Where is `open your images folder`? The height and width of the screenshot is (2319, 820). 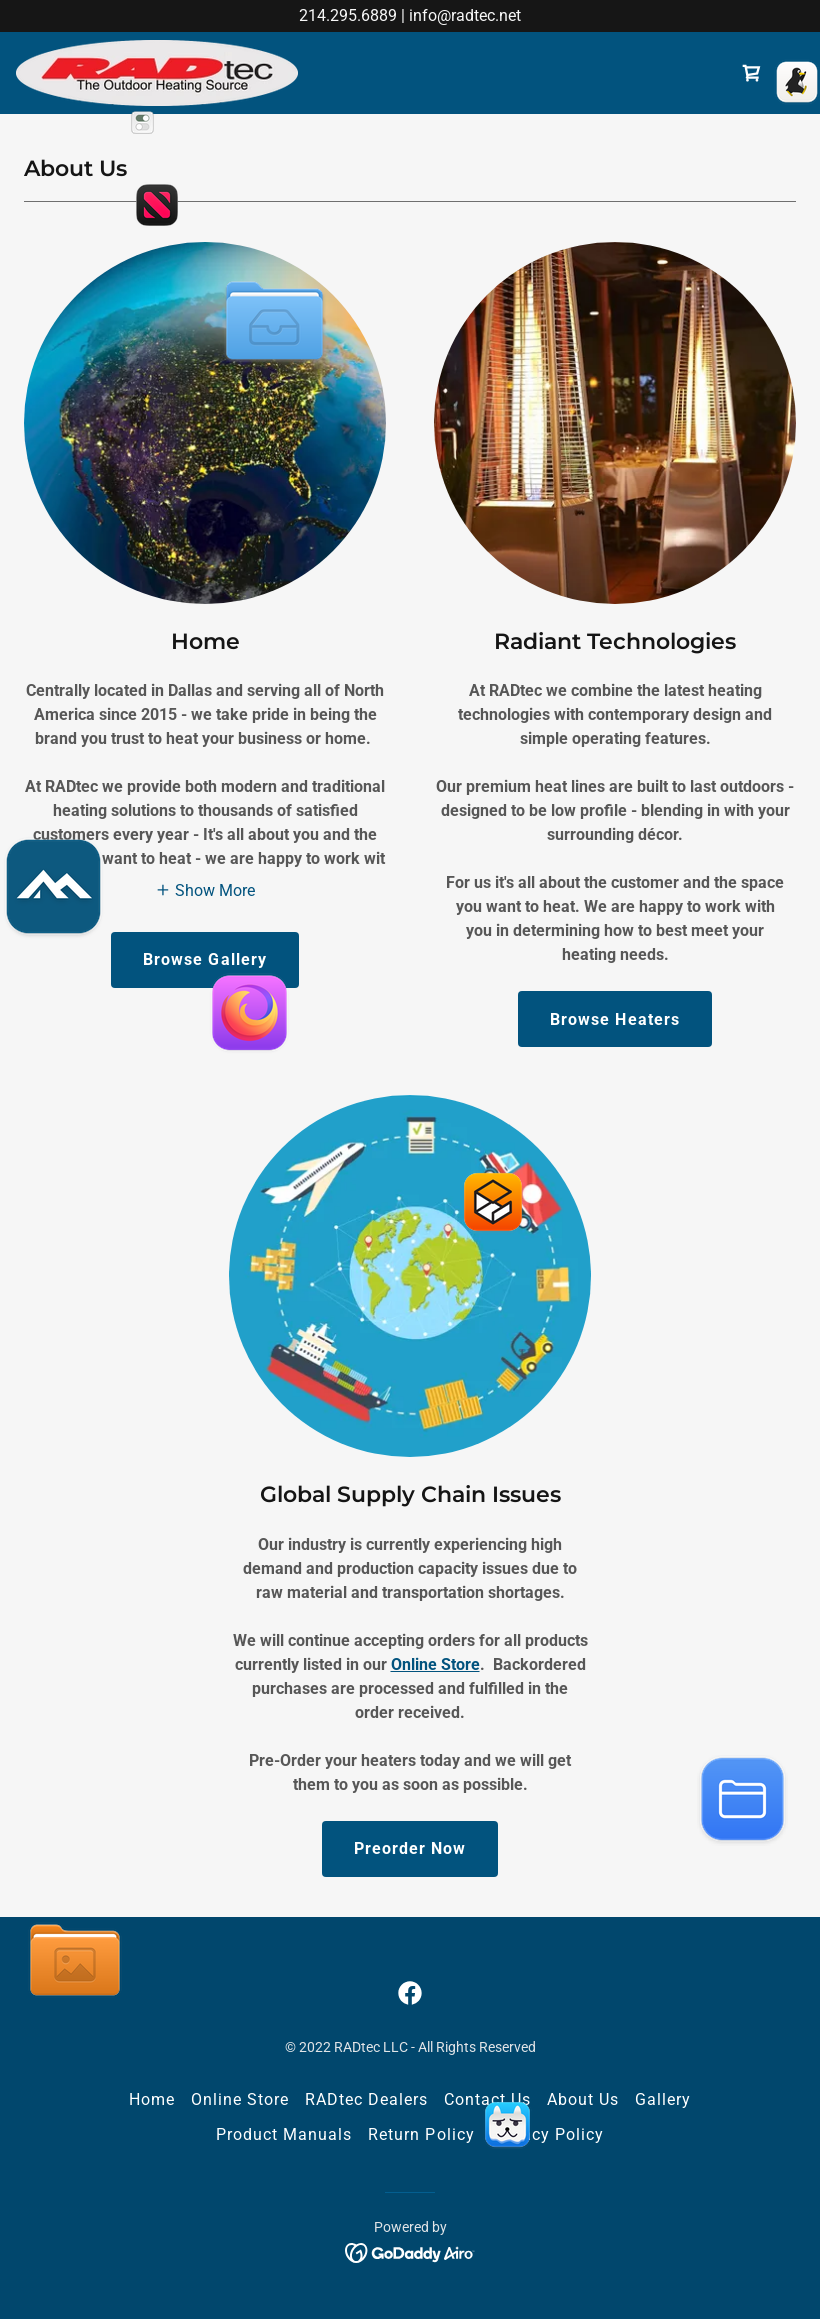 open your images folder is located at coordinates (75, 1960).